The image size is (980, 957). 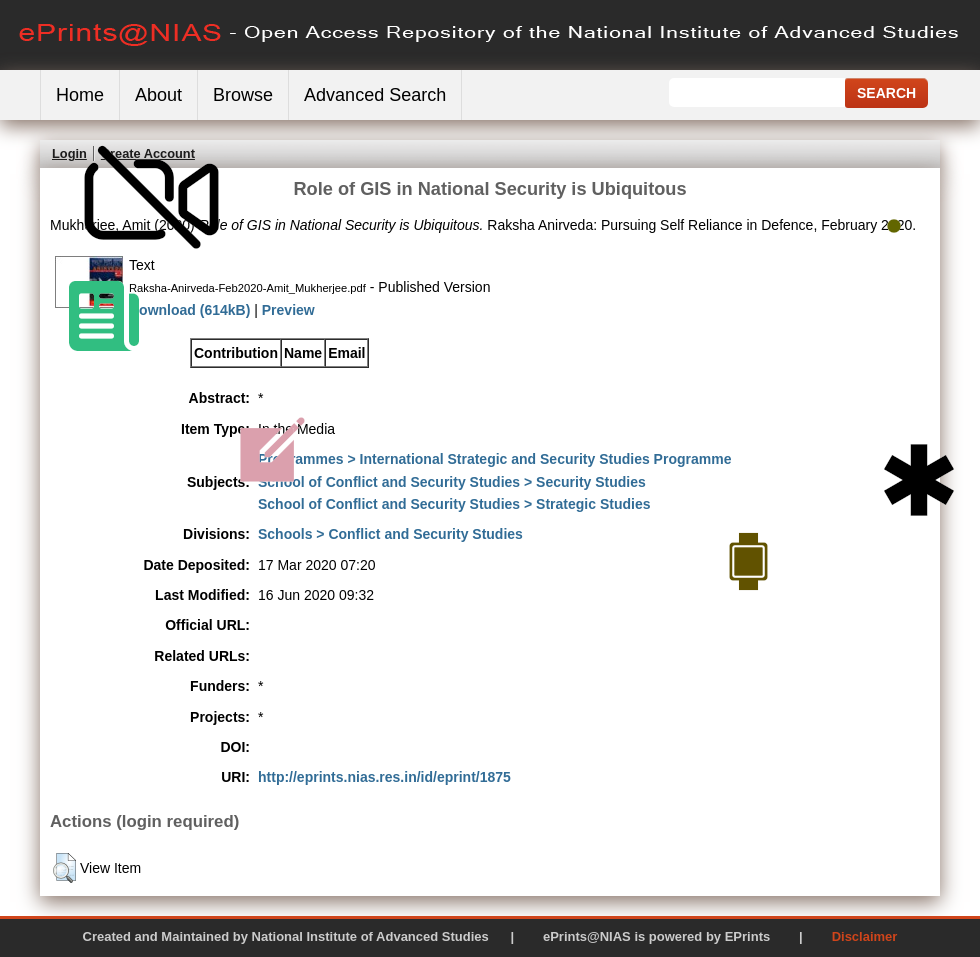 I want to click on view news or articles, so click(x=104, y=316).